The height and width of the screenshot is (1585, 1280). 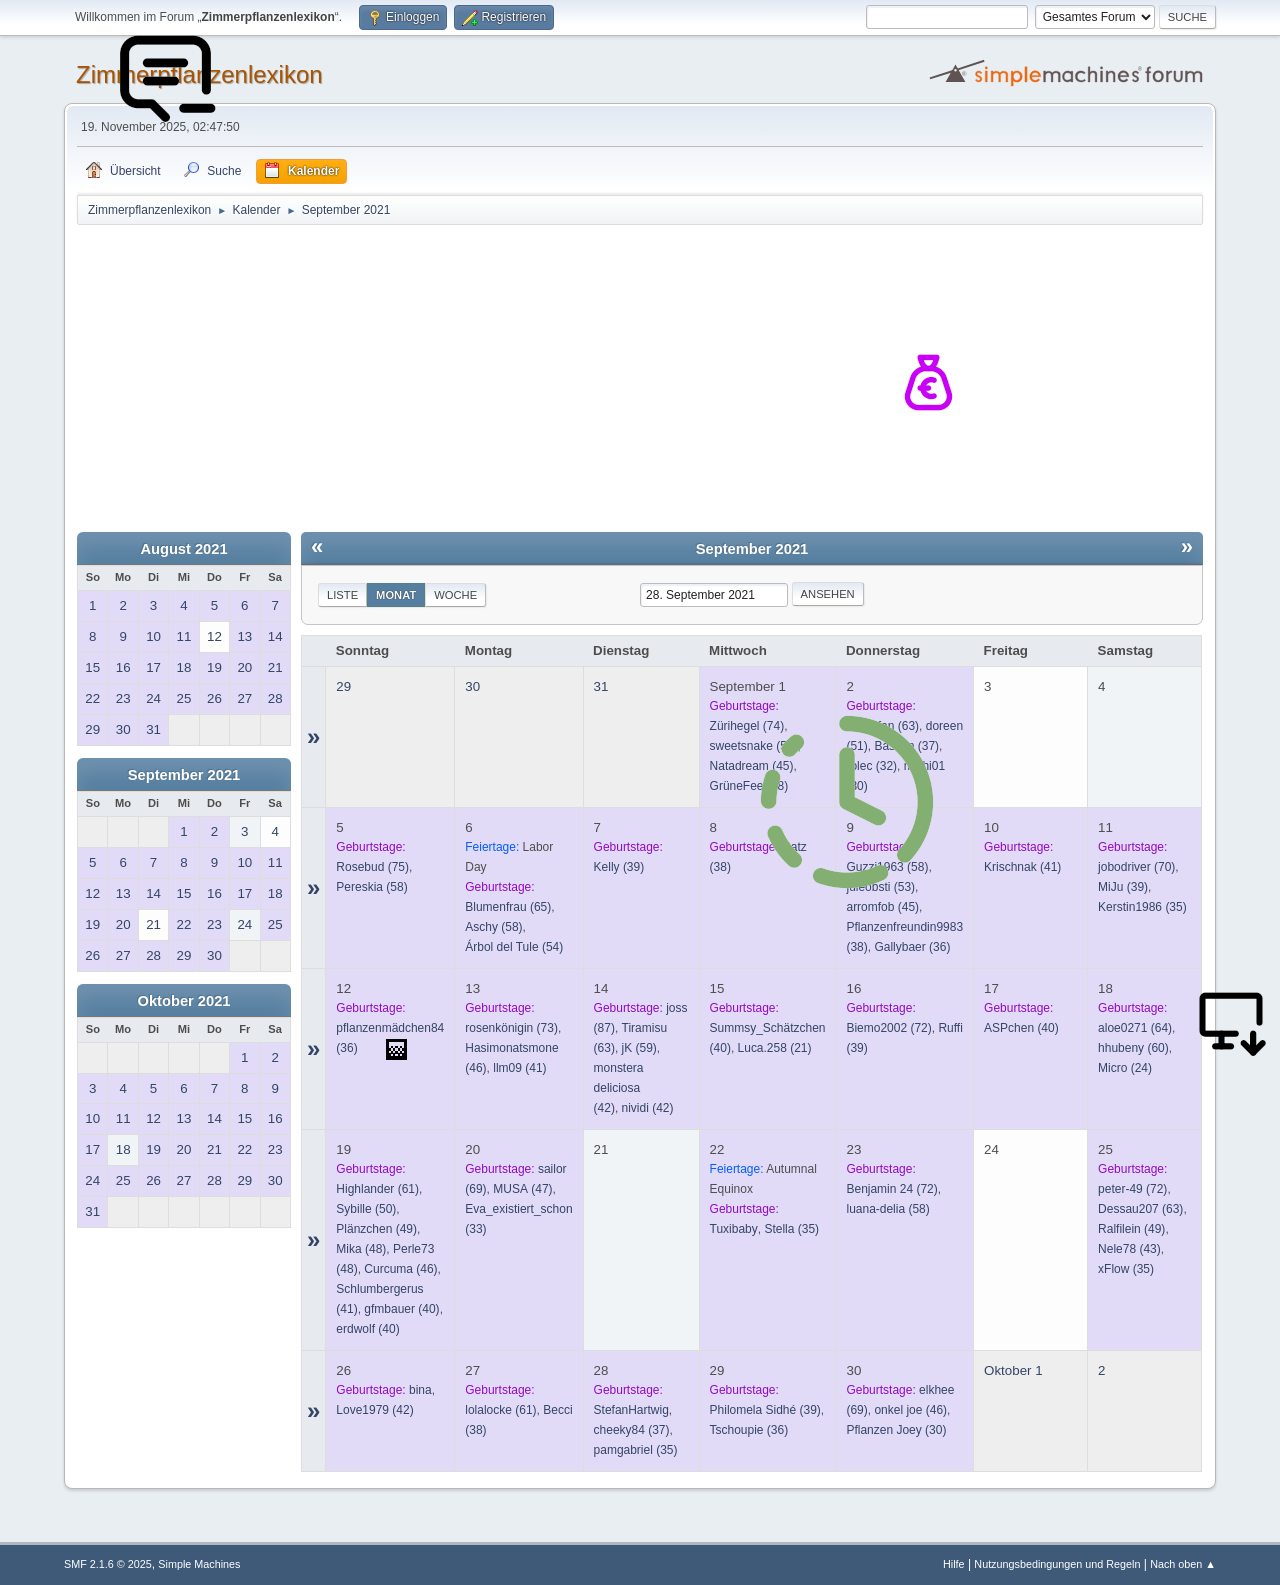 What do you see at coordinates (396, 1049) in the screenshot?
I see `apply a gradient effect to an image` at bounding box center [396, 1049].